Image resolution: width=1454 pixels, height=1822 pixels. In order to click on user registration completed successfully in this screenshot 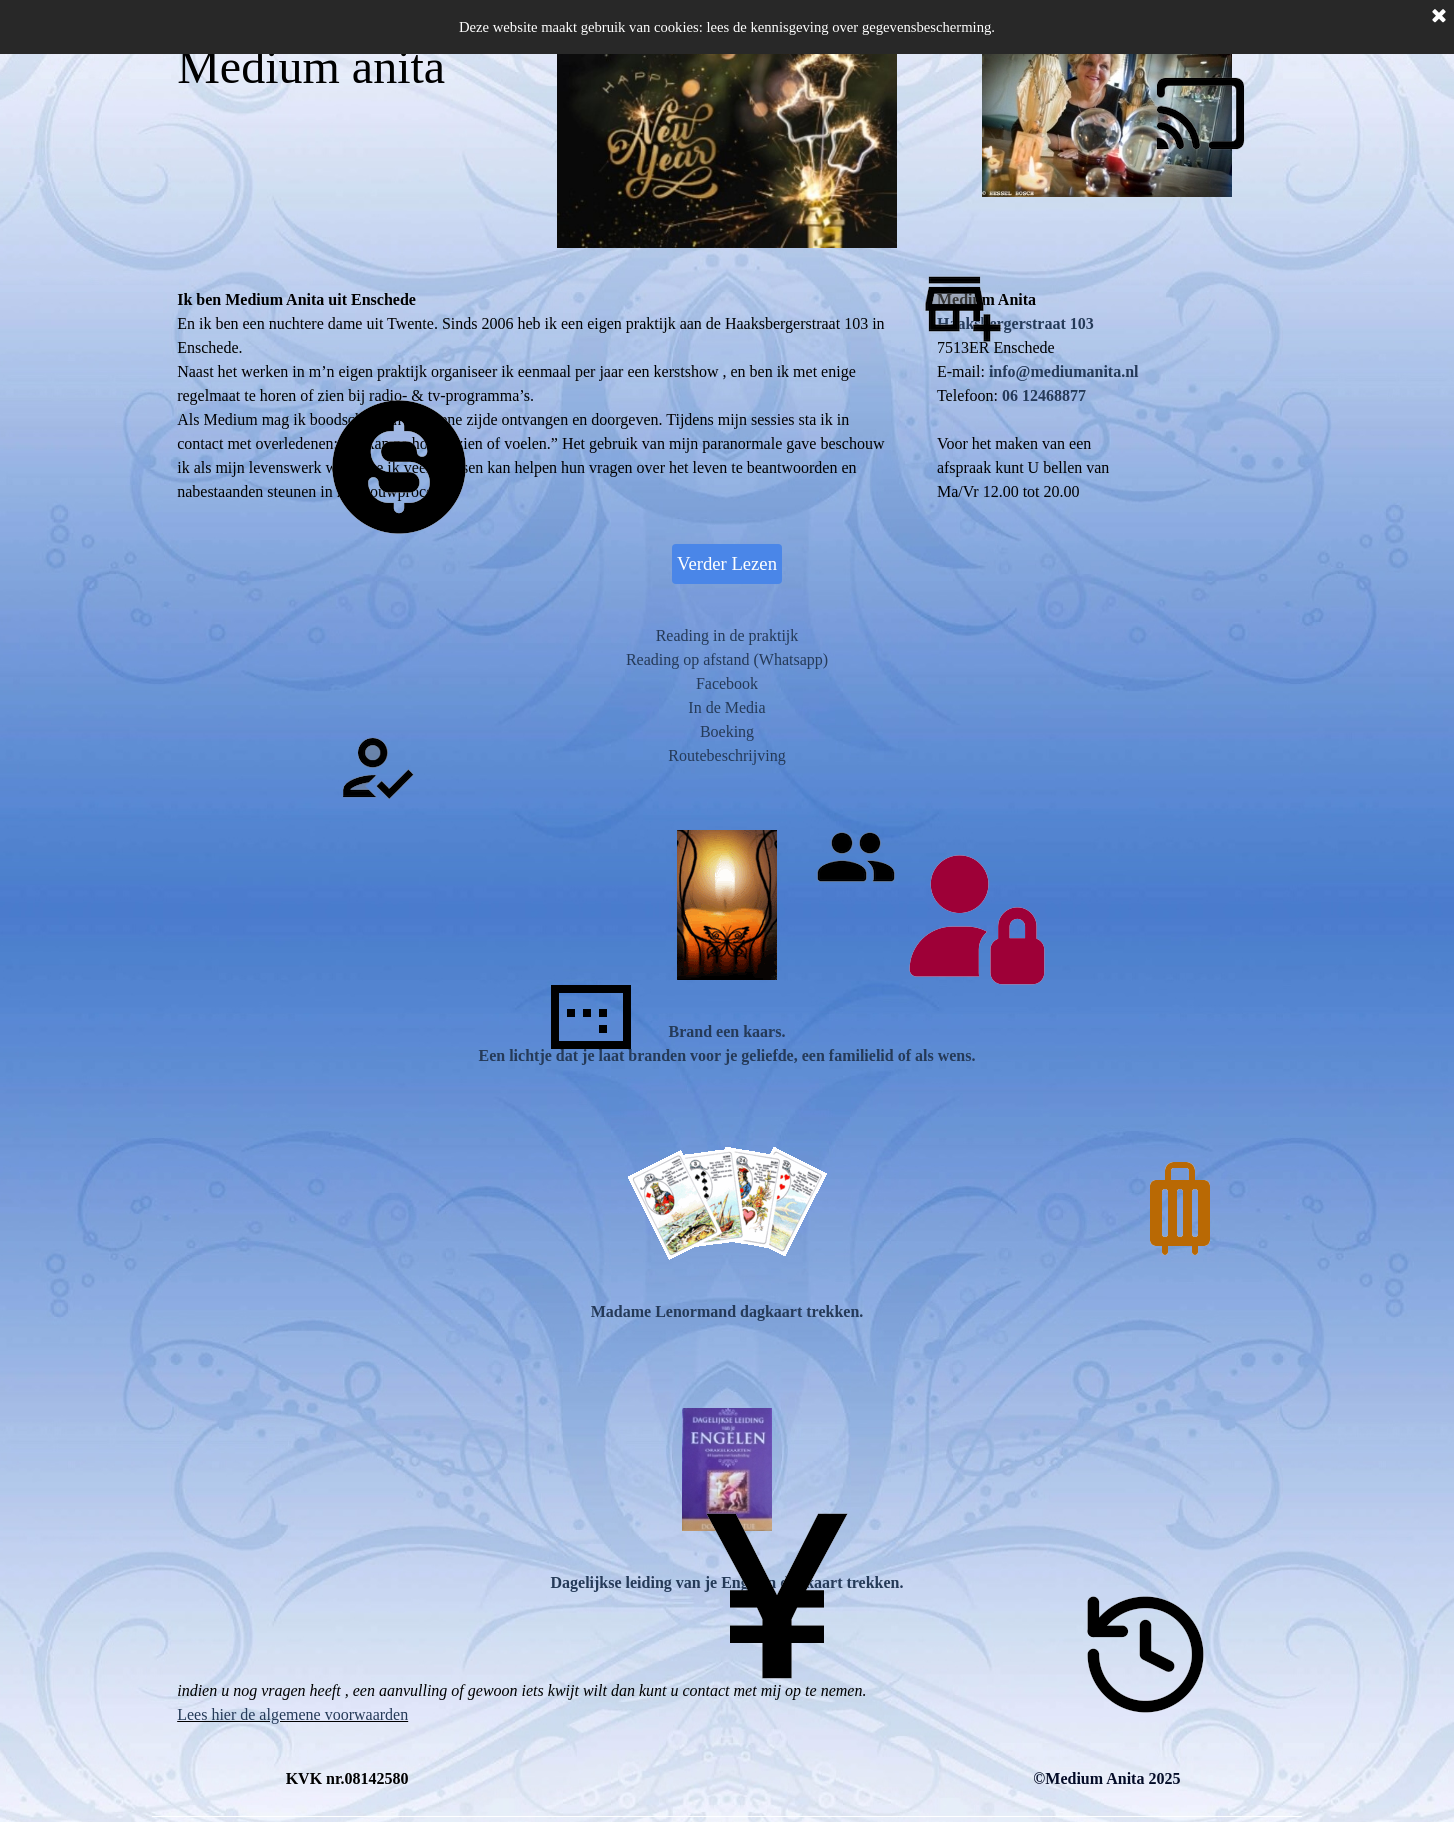, I will do `click(376, 767)`.